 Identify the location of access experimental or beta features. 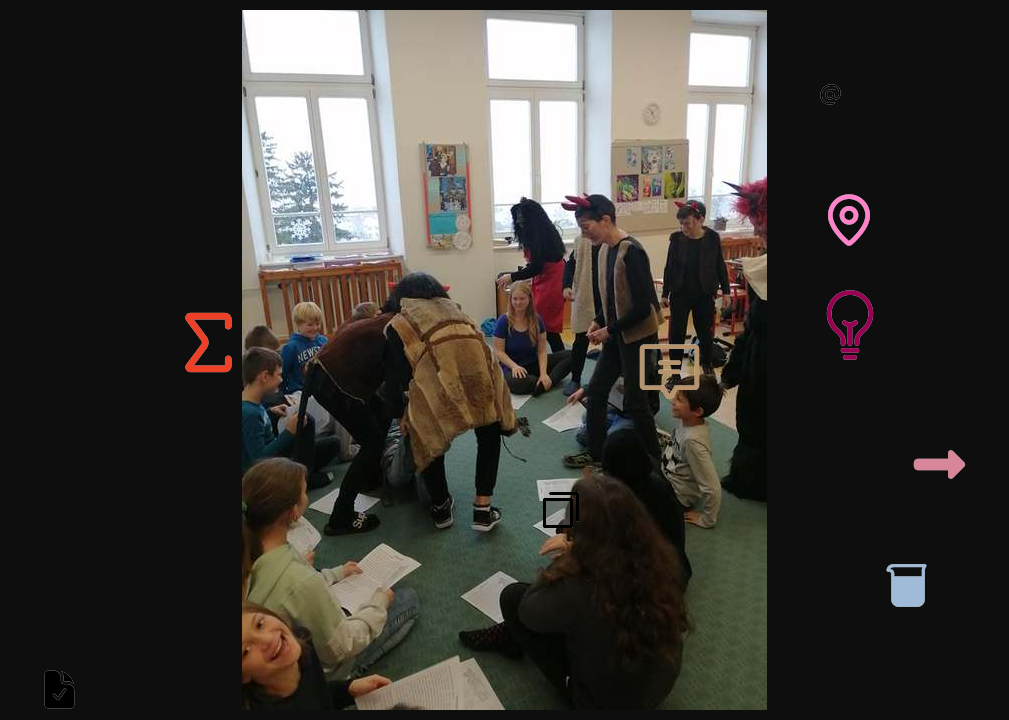
(906, 585).